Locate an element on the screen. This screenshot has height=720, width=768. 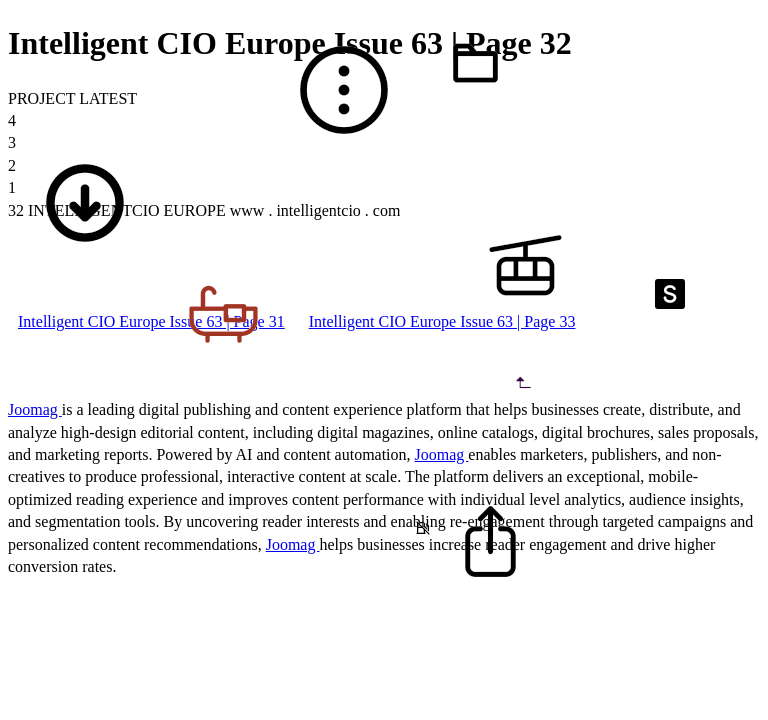
gas station unavailable or closed is located at coordinates (423, 528).